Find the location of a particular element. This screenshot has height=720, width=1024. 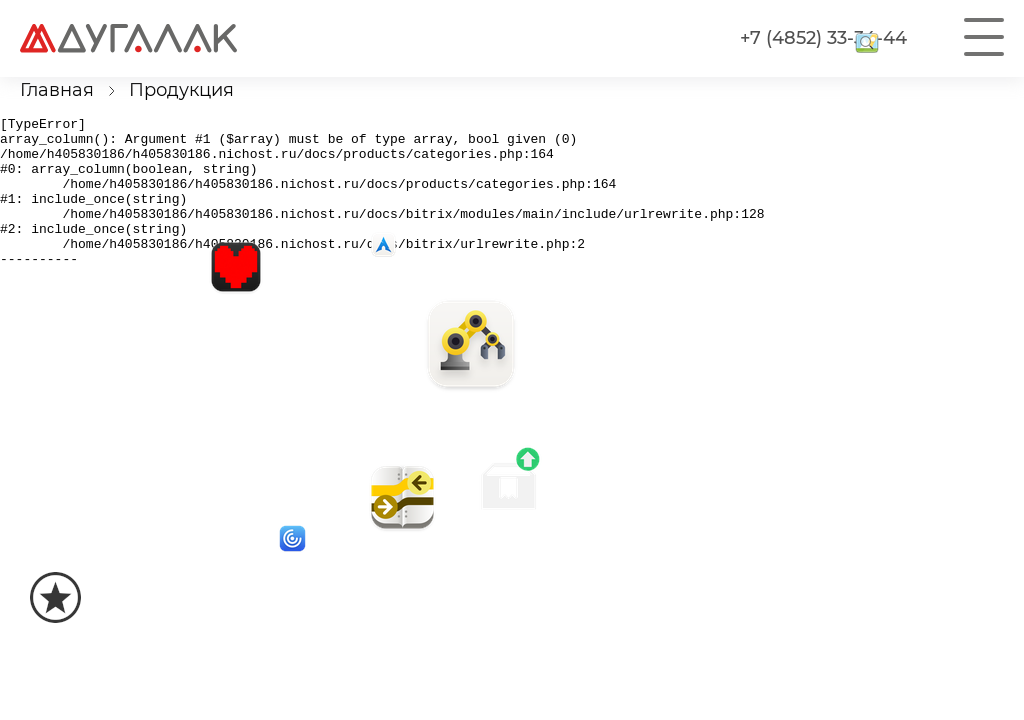

open image viewer application is located at coordinates (867, 43).